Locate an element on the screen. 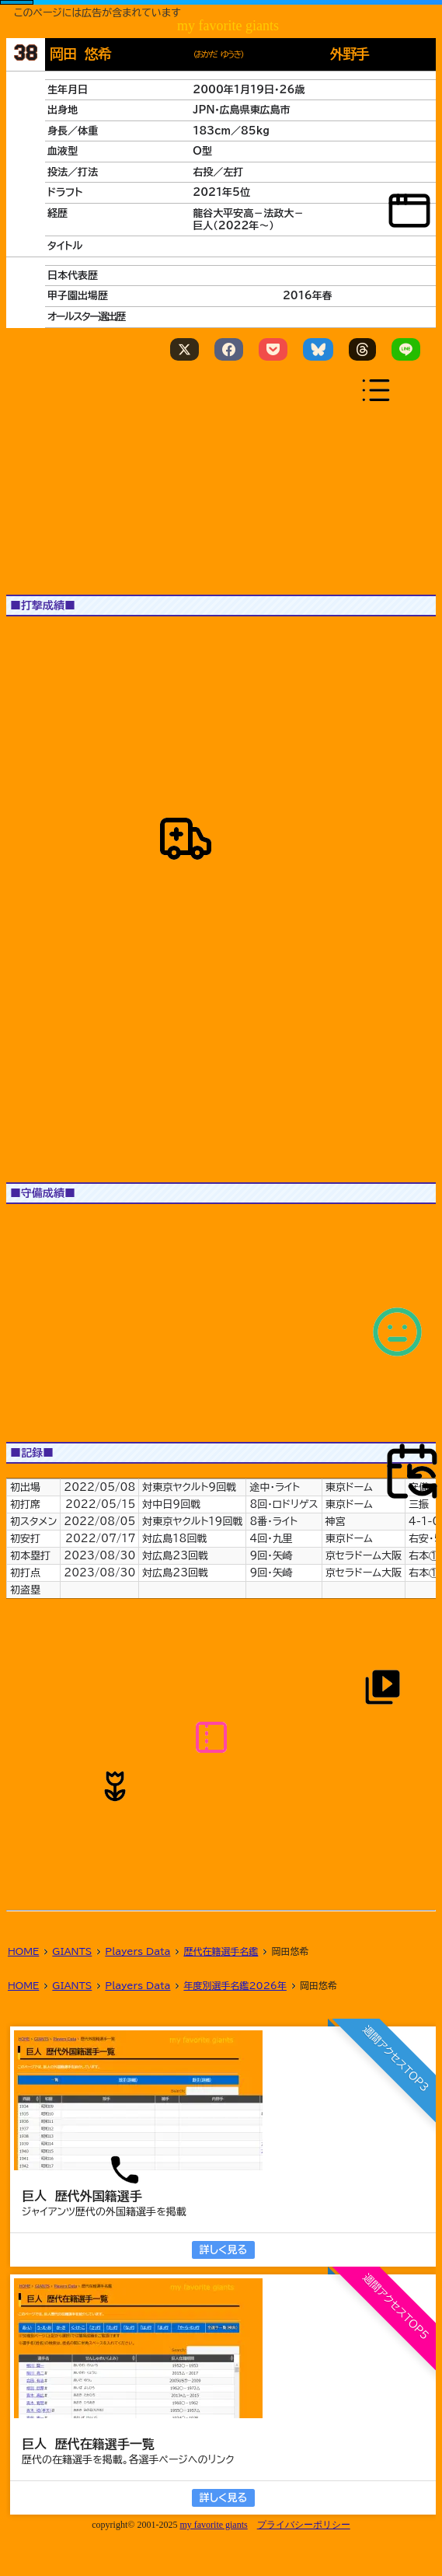 This screenshot has width=442, height=2576. open a new application window is located at coordinates (409, 211).